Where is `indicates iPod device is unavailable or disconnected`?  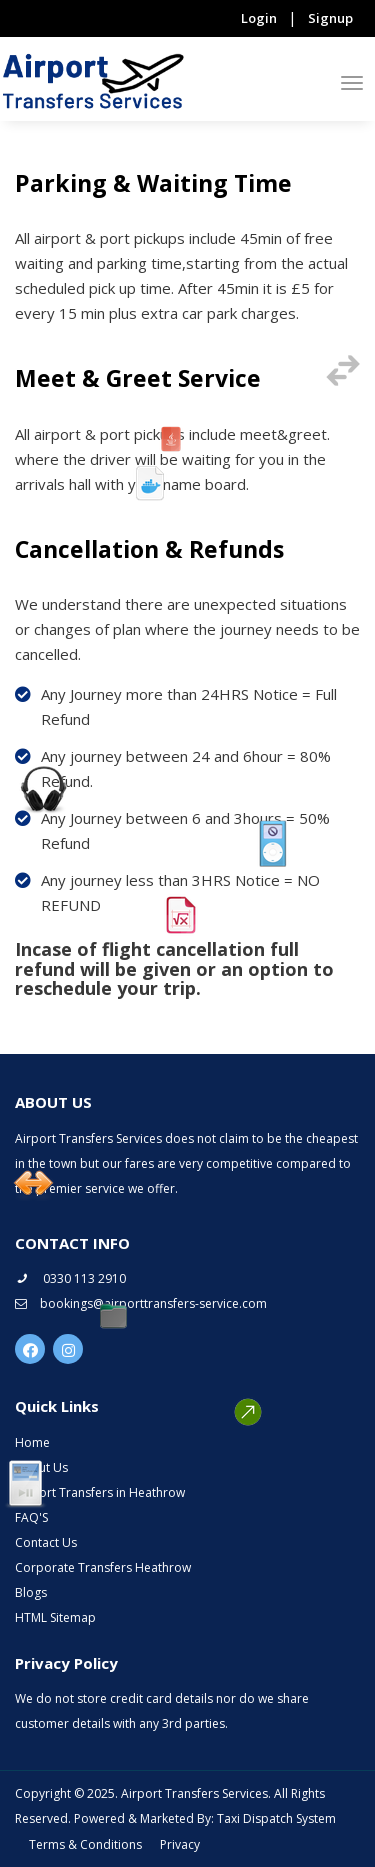
indicates iPod device is unavailable or disconnected is located at coordinates (272, 843).